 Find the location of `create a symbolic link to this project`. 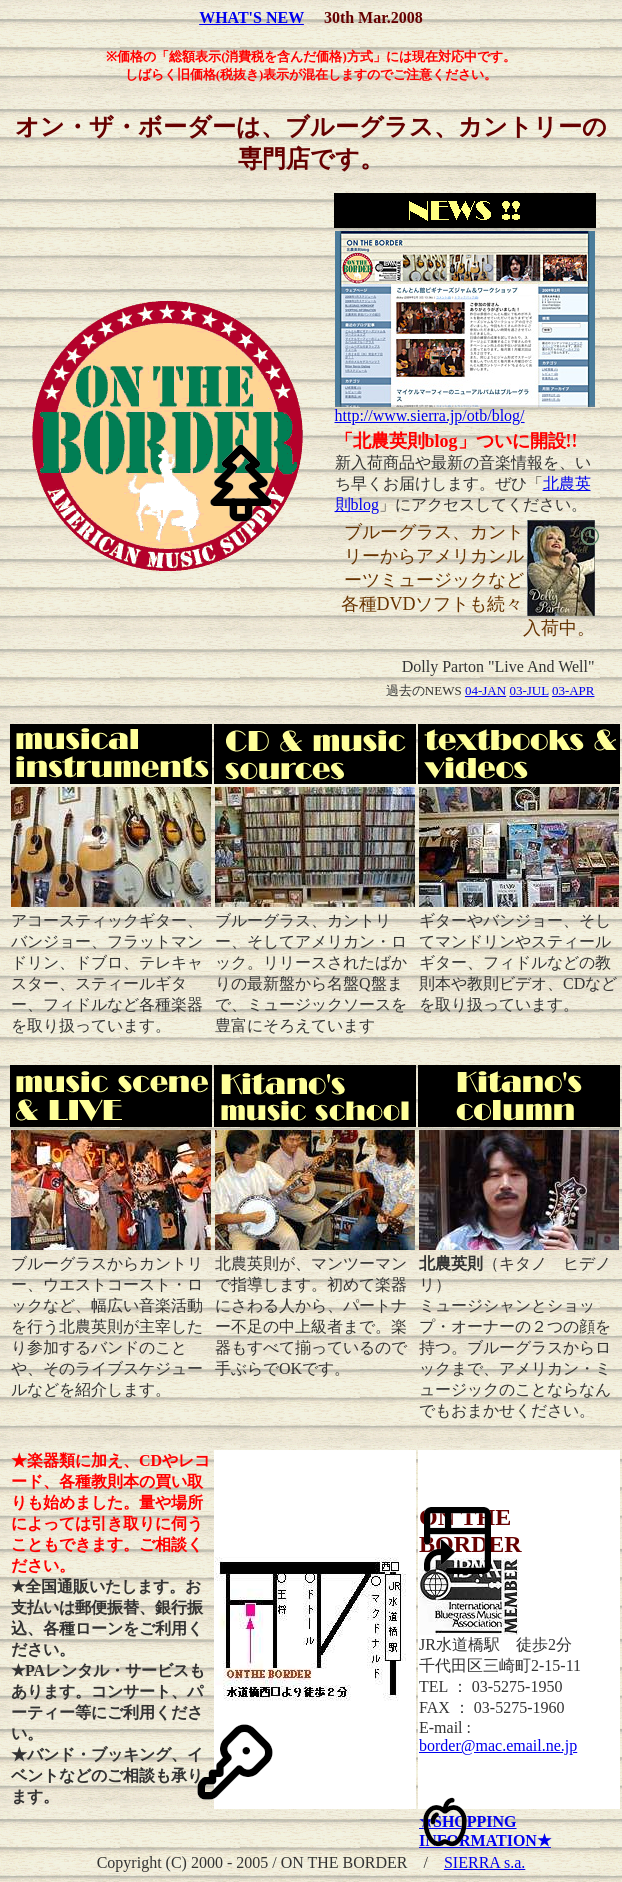

create a symbolic link to this project is located at coordinates (457, 1540).